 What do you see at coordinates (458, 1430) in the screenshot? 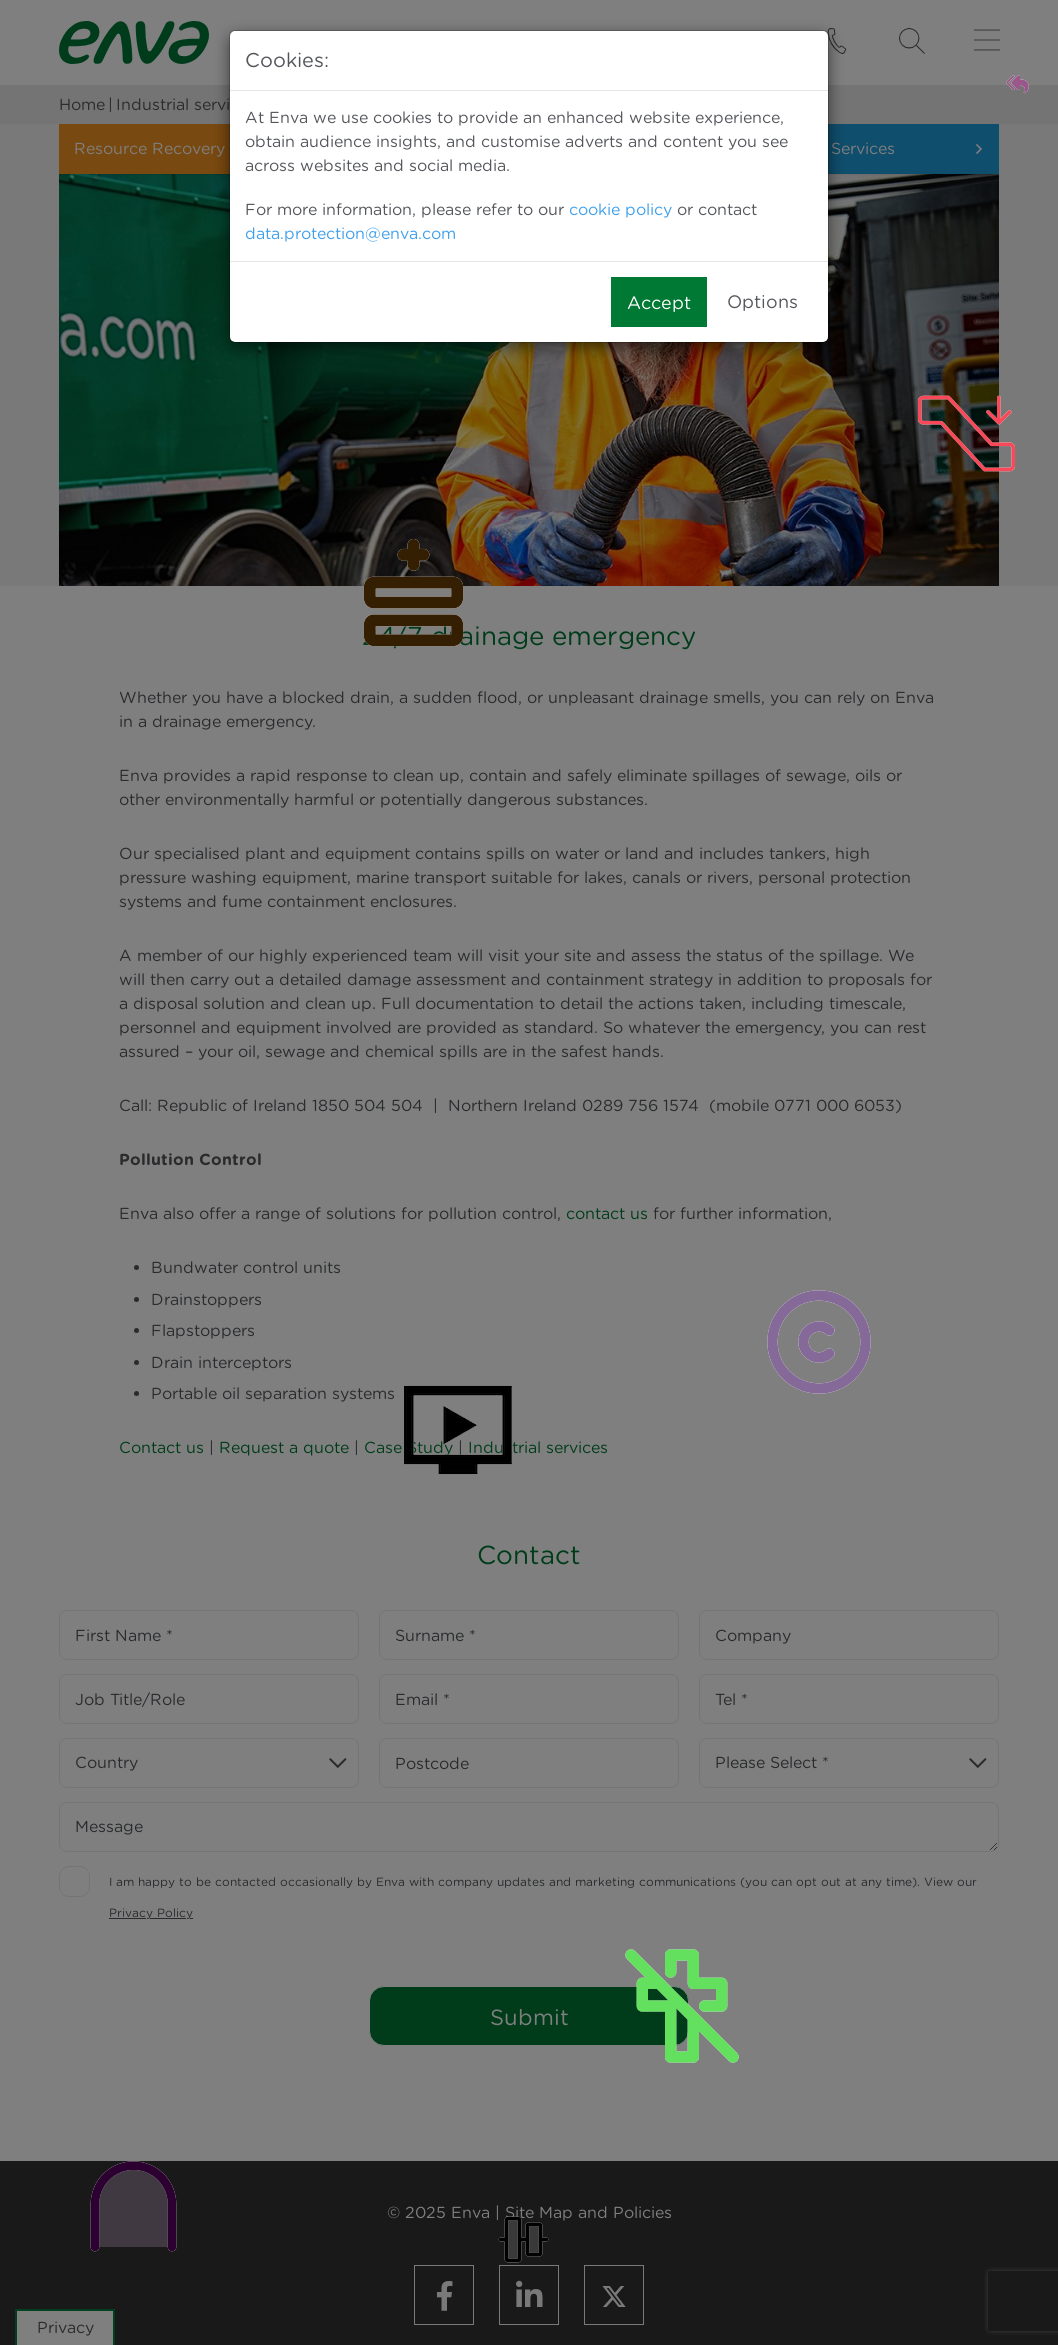
I see `play on-demand video content` at bounding box center [458, 1430].